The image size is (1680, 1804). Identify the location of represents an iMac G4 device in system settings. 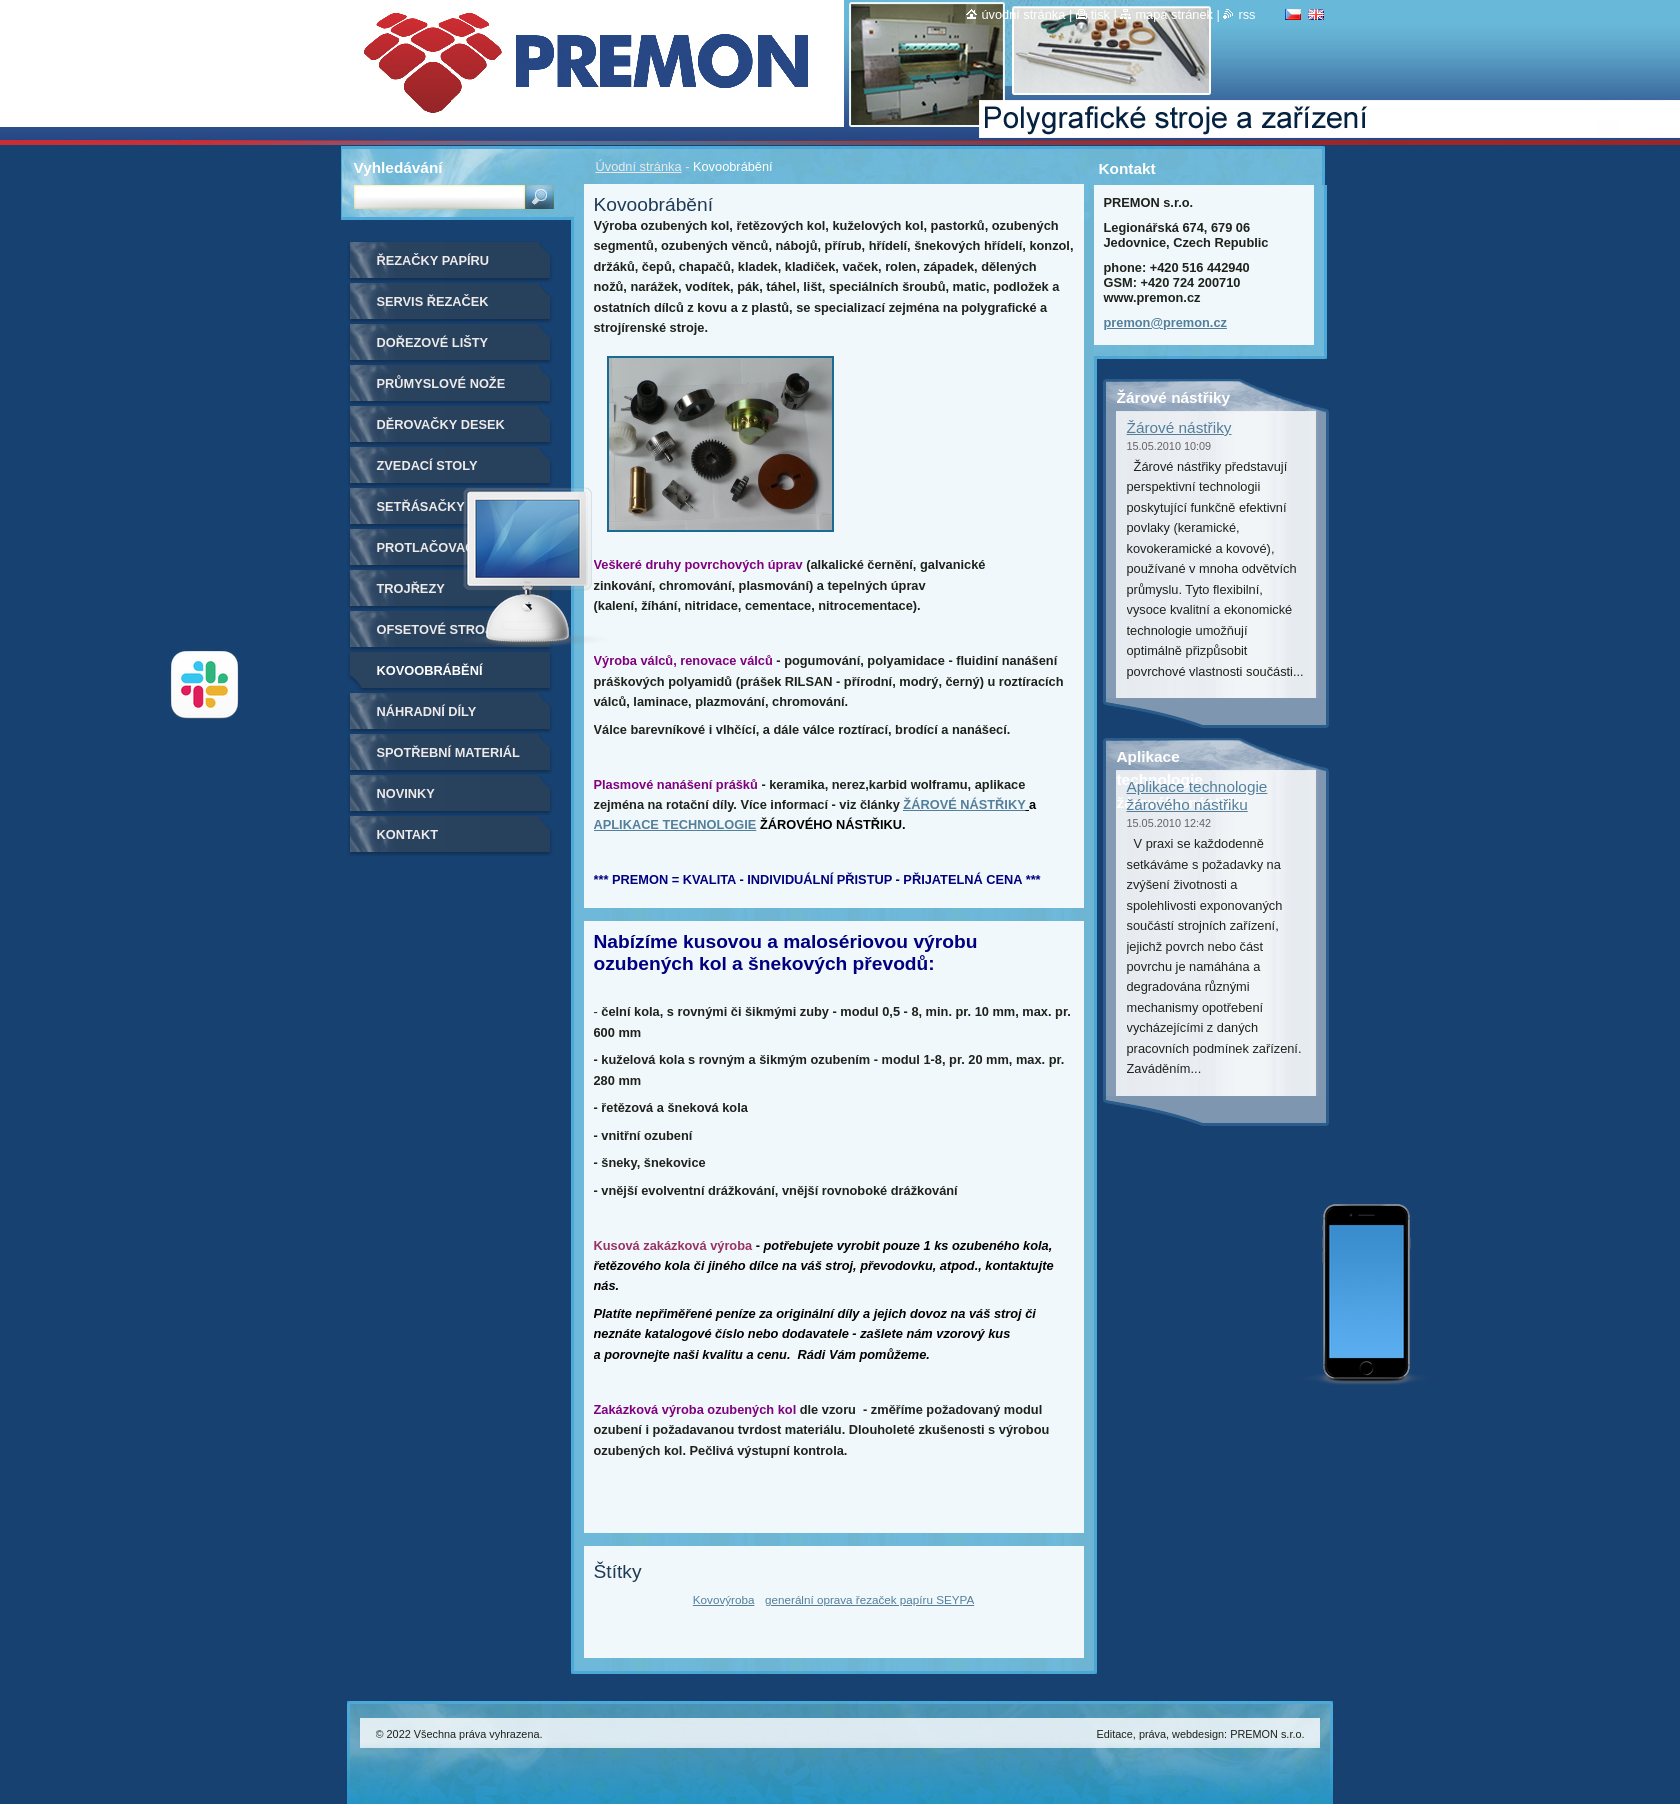
(527, 558).